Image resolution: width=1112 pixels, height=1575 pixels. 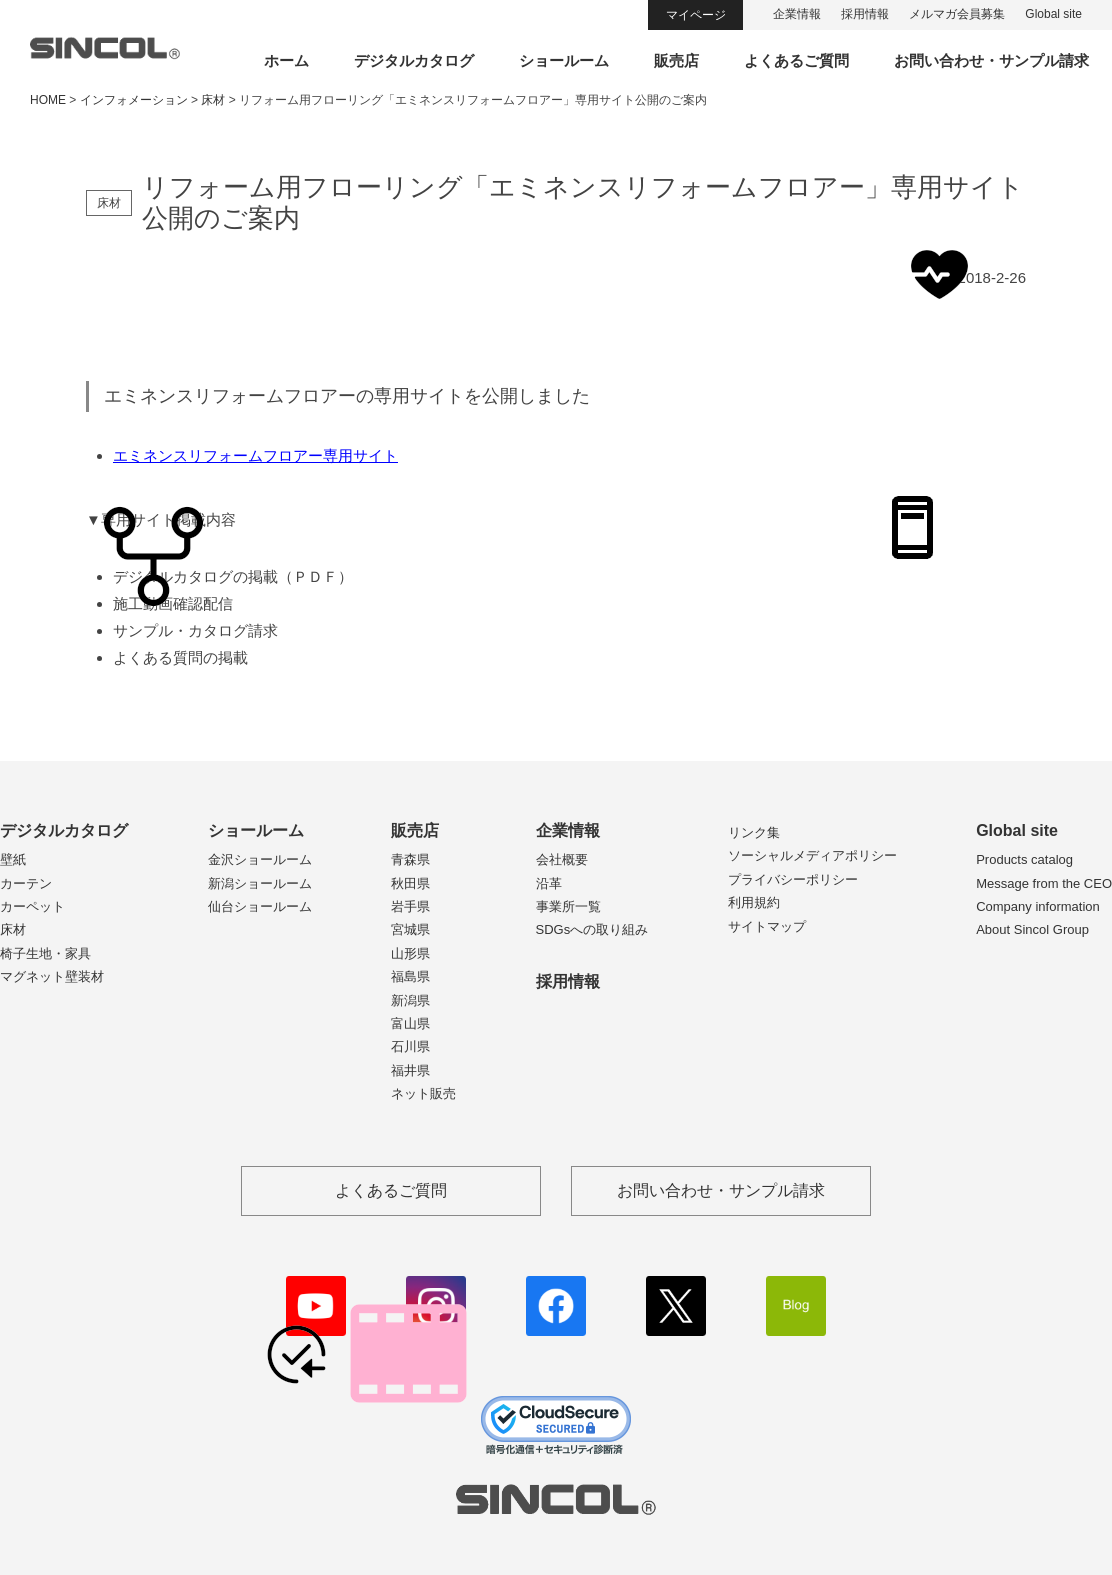 What do you see at coordinates (912, 527) in the screenshot?
I see `view mobile ad placements` at bounding box center [912, 527].